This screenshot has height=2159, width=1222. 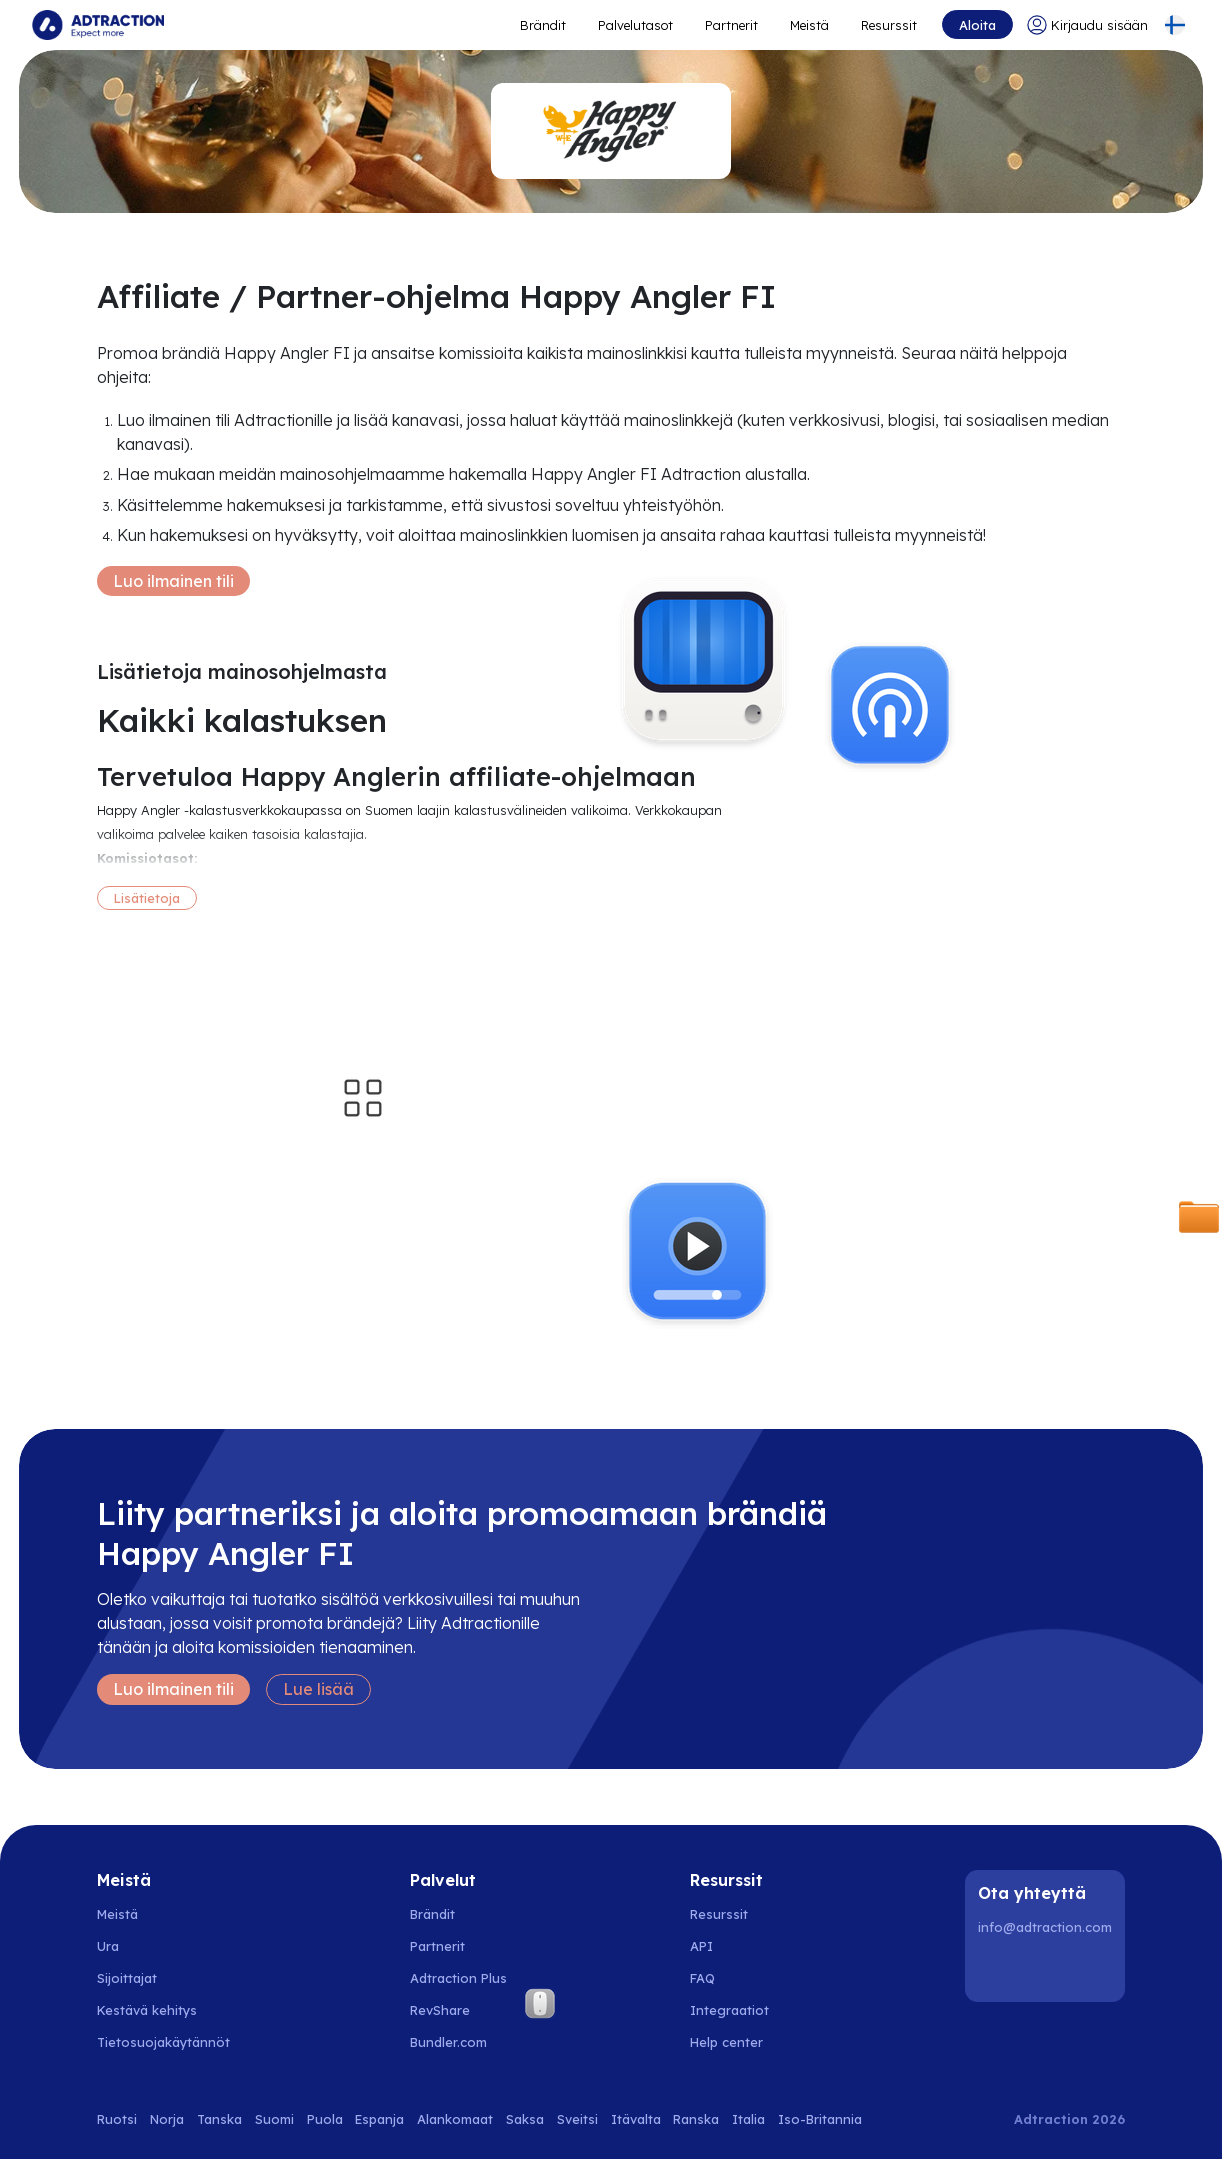 I want to click on open mouse settings and preferences, so click(x=540, y=2004).